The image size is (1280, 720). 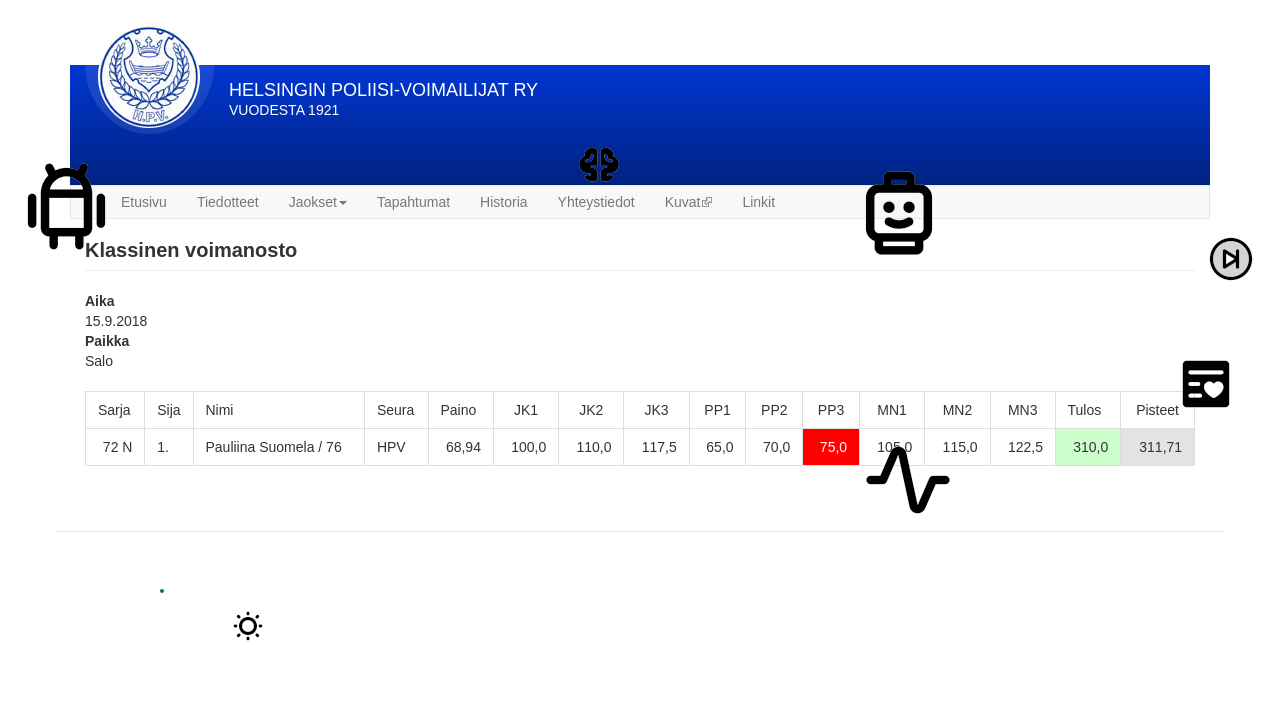 What do you see at coordinates (1231, 259) in the screenshot?
I see `skip to next track` at bounding box center [1231, 259].